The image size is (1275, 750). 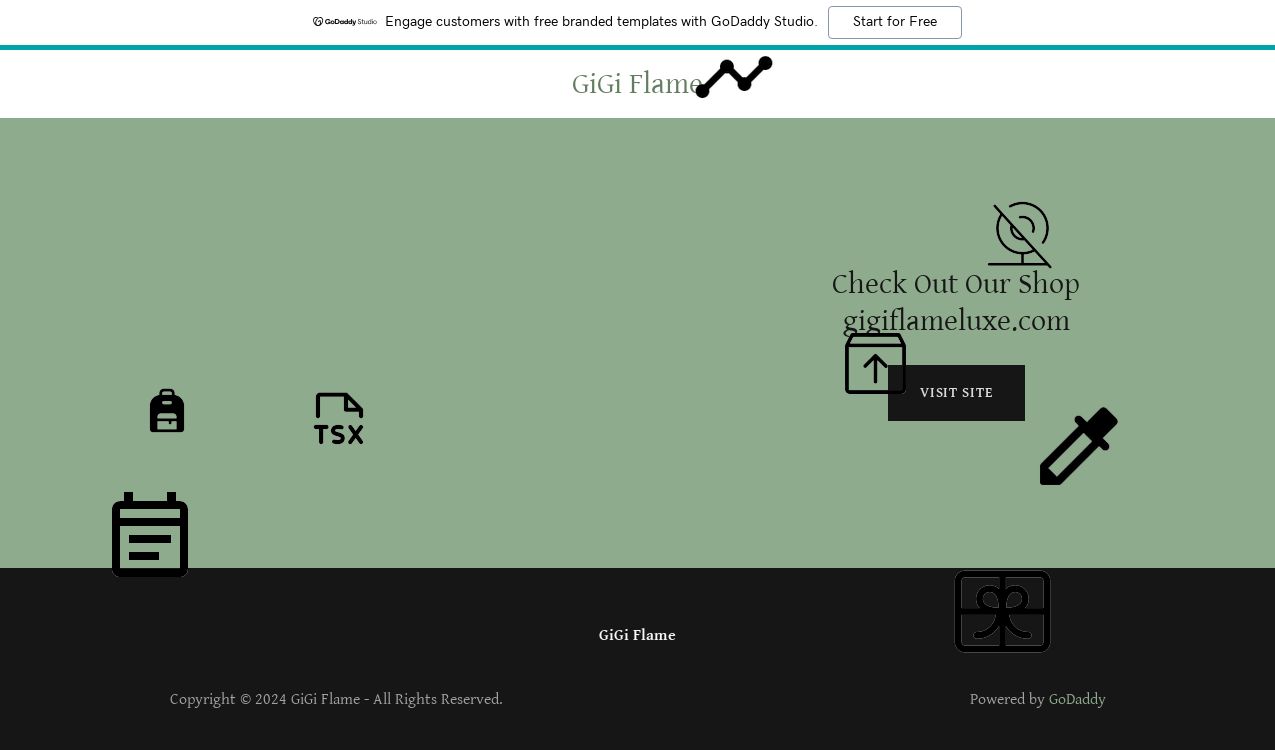 What do you see at coordinates (1022, 236) in the screenshot?
I see `webcam is disabled or turned off` at bounding box center [1022, 236].